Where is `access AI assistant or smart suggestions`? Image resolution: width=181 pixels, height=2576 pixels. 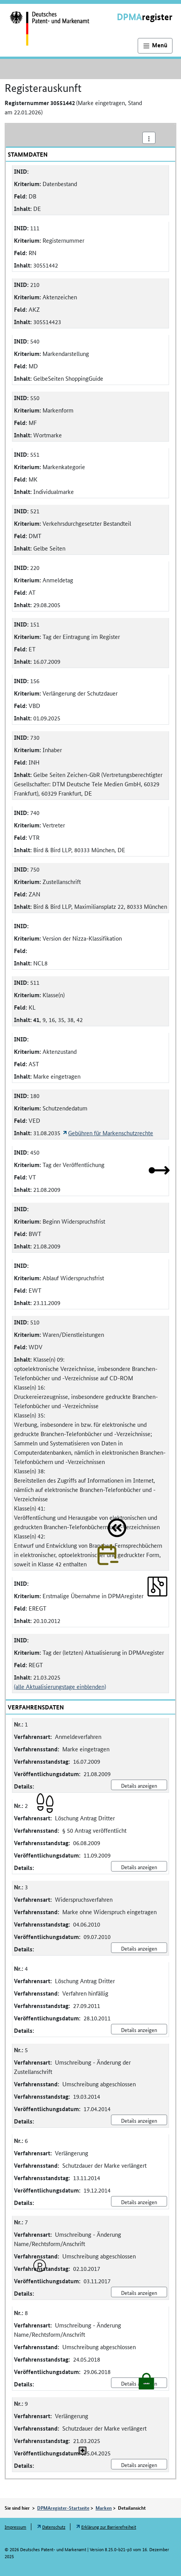
access AI assistant or smart suggestions is located at coordinates (82, 2451).